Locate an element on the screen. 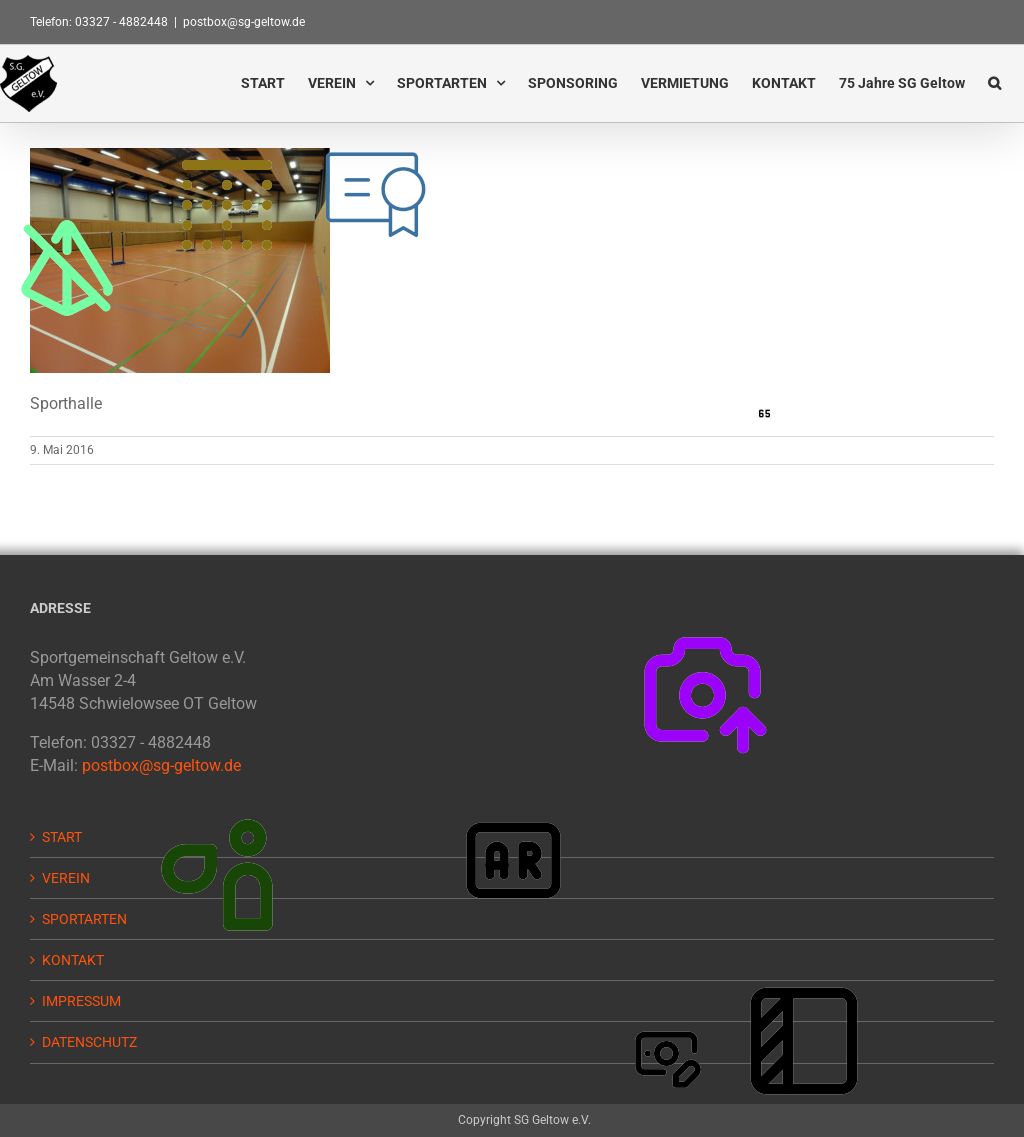 This screenshot has width=1024, height=1137. indicates augmented reality feature available is located at coordinates (513, 860).